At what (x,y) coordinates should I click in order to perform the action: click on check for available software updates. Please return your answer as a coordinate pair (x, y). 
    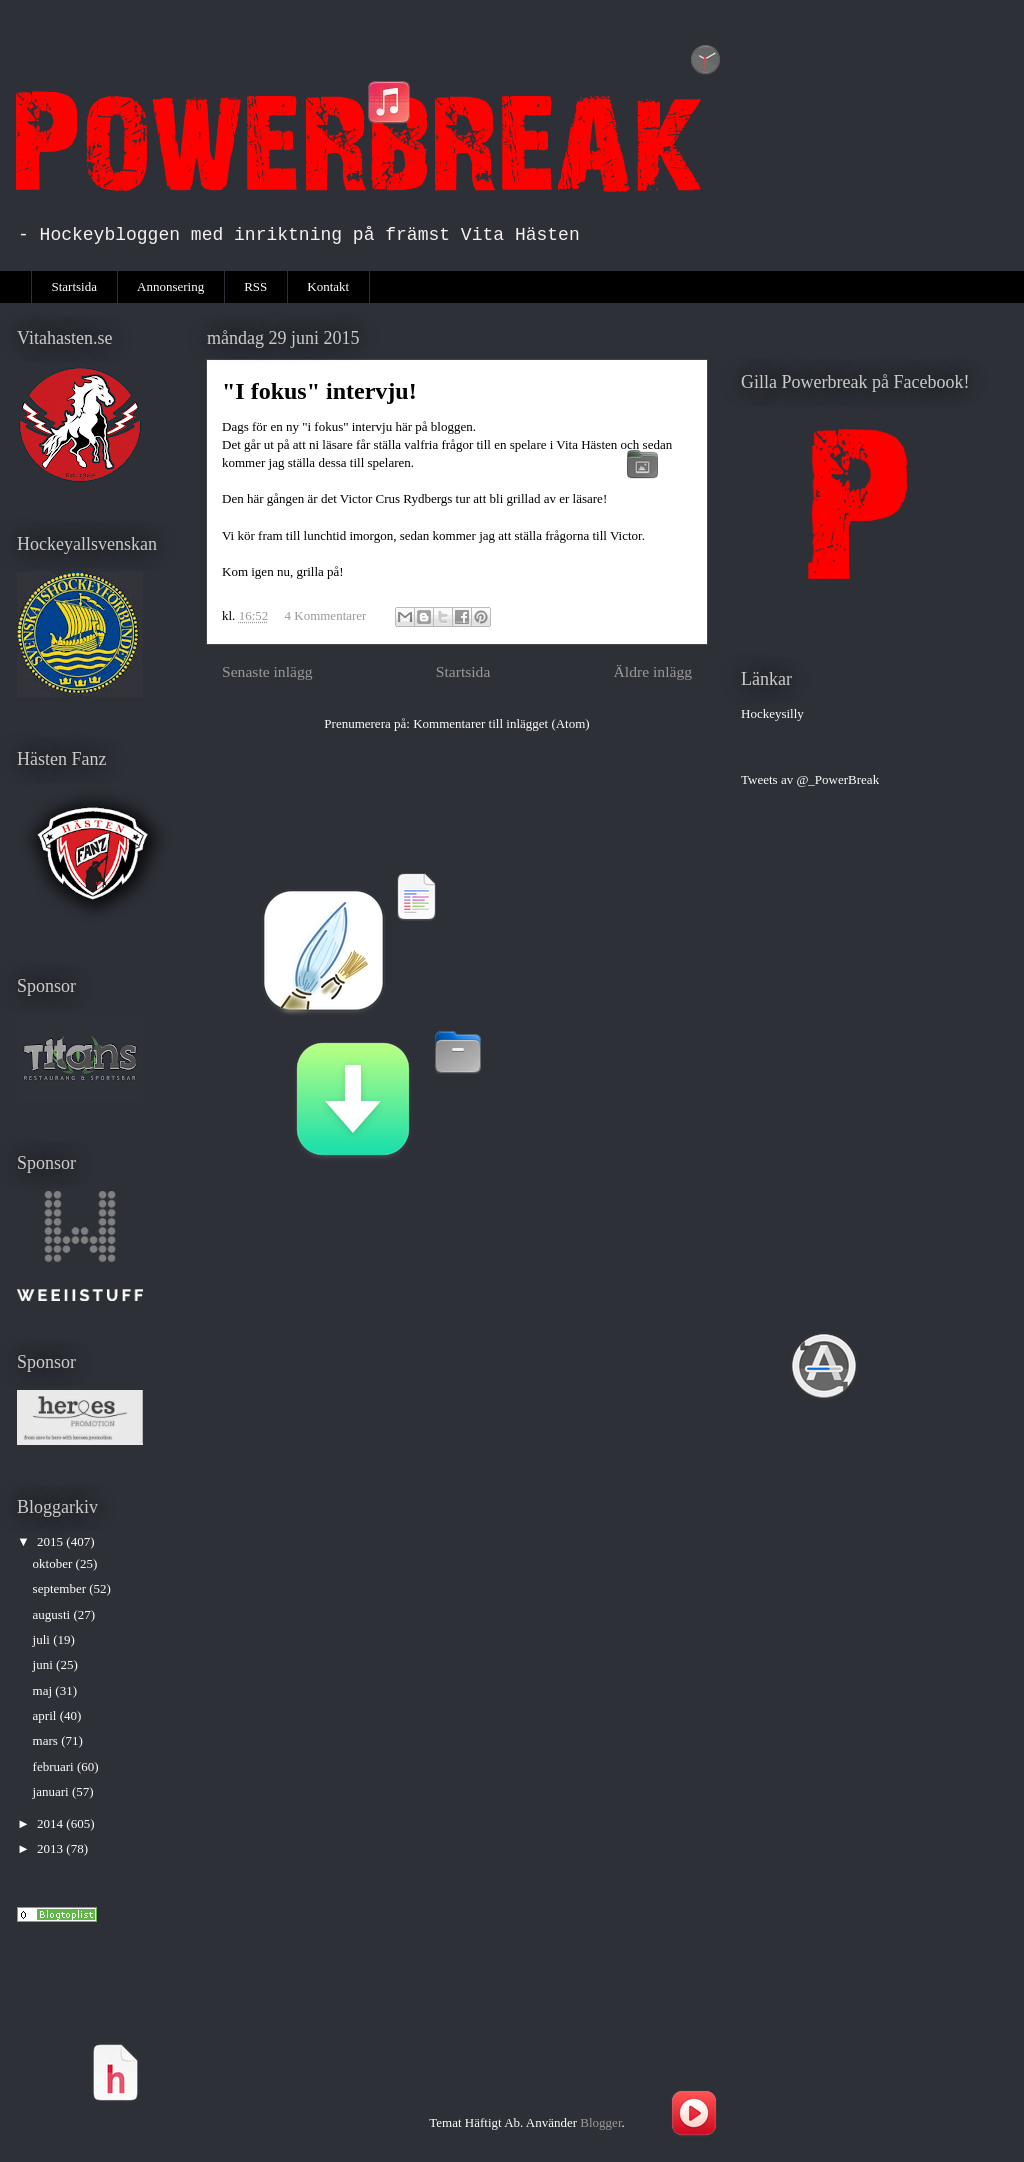
    Looking at the image, I should click on (824, 1366).